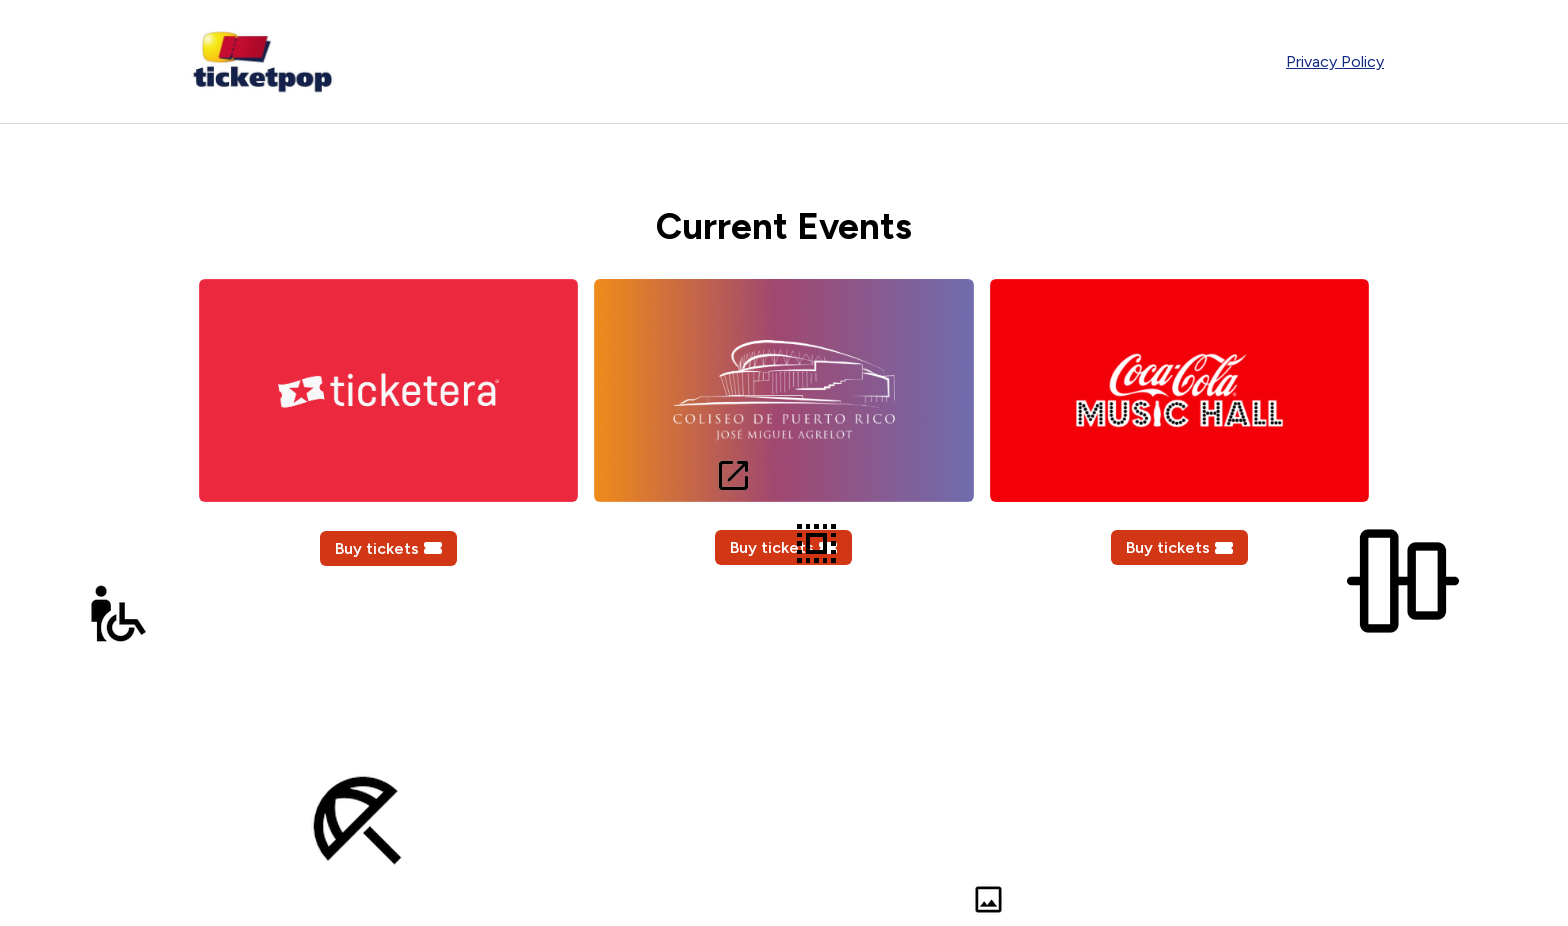 This screenshot has width=1568, height=926. What do you see at coordinates (1403, 581) in the screenshot?
I see `align selected objects to vertical center` at bounding box center [1403, 581].